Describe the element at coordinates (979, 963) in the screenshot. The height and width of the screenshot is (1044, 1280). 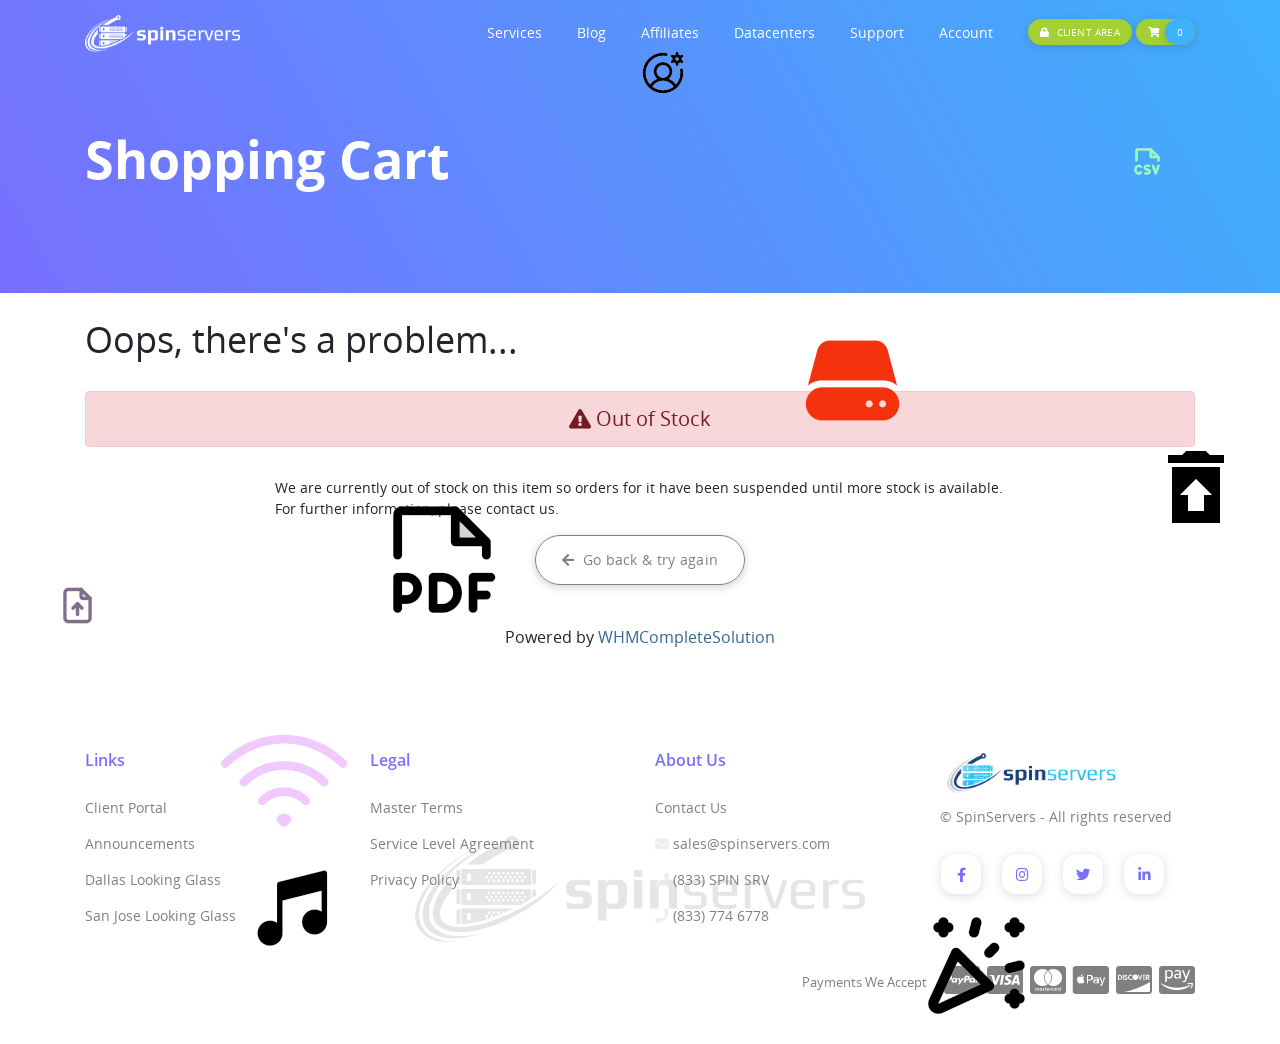
I see `celebration or success notification` at that location.